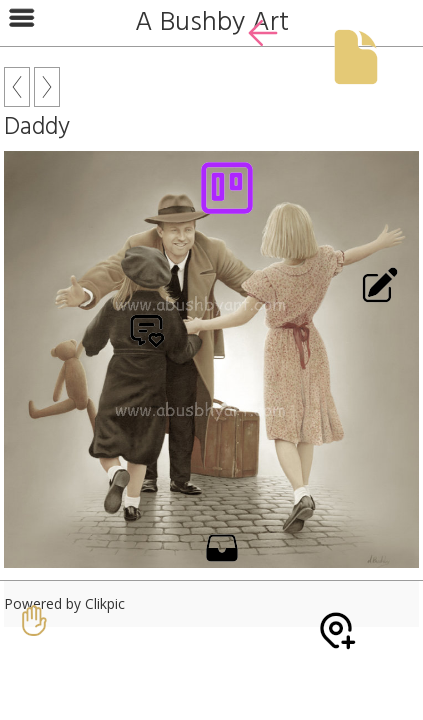  I want to click on open trello app, so click(227, 188).